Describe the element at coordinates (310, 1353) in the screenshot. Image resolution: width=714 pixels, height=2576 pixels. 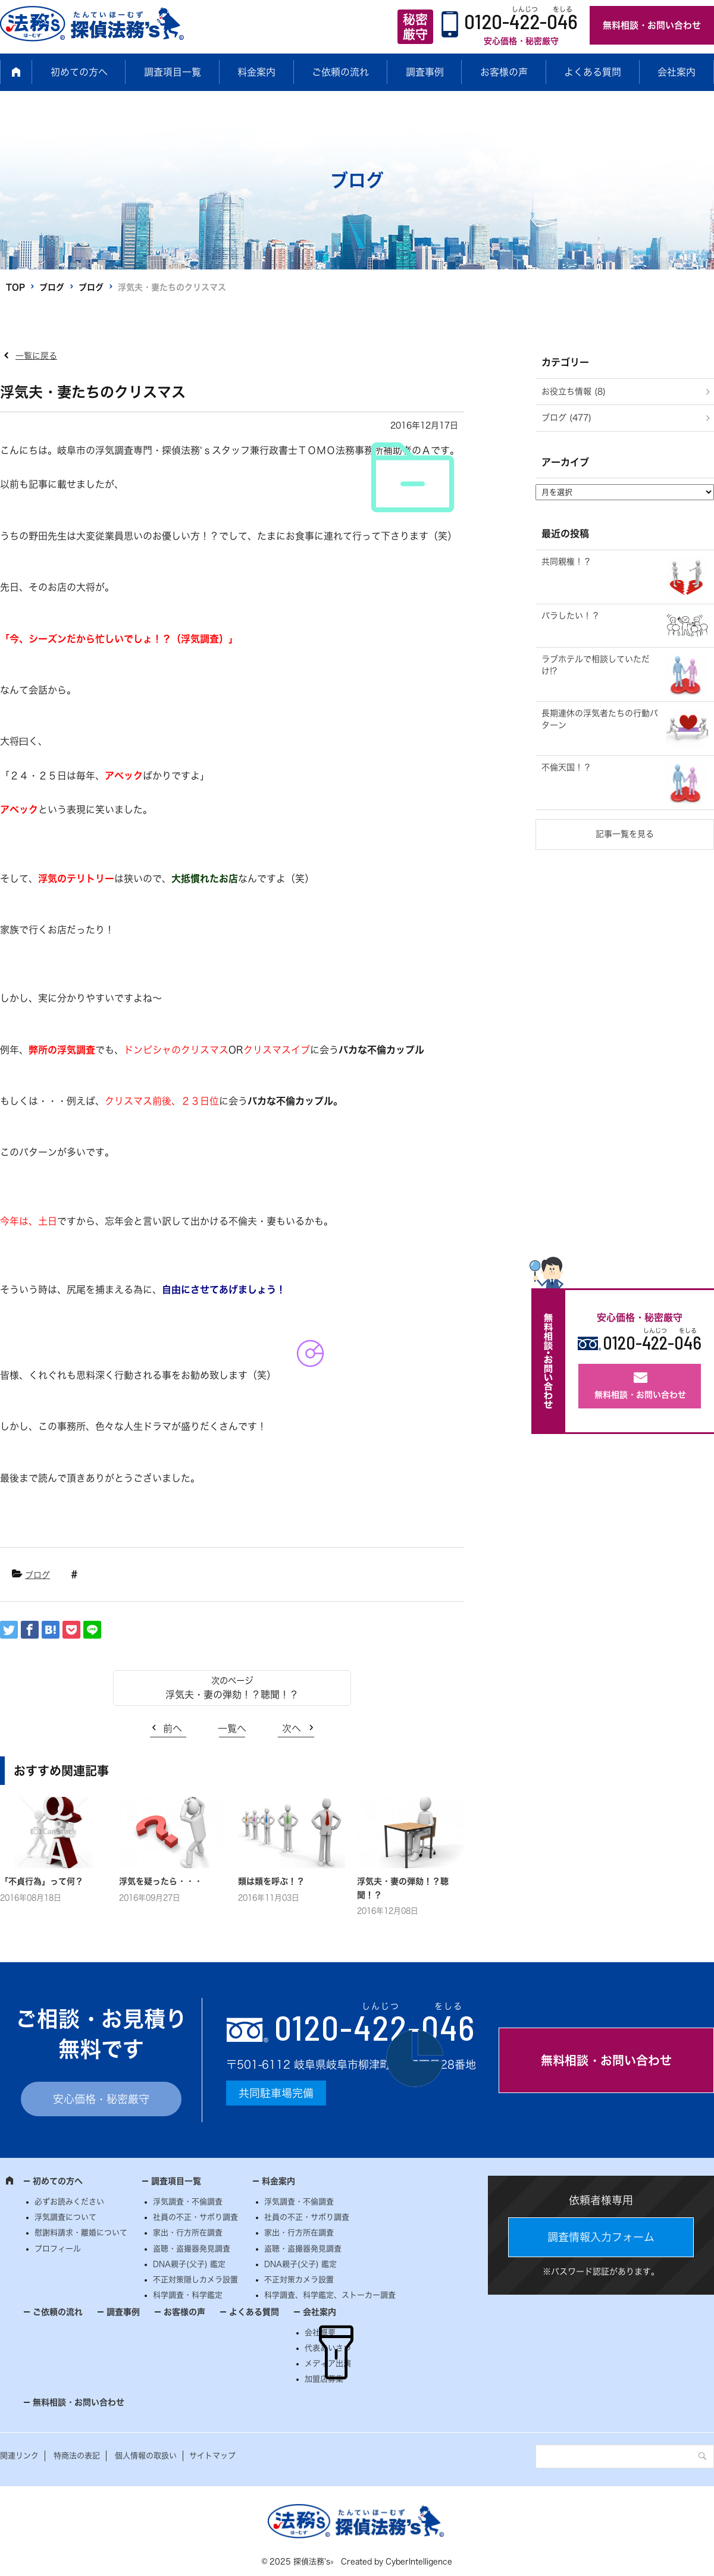
I see `play or access audio/music files` at that location.